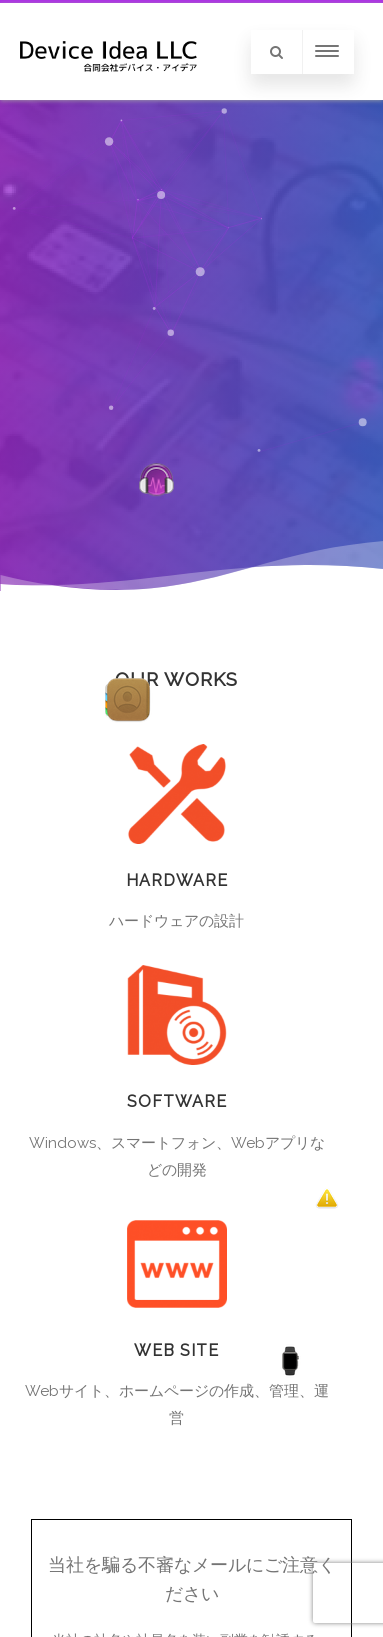 This screenshot has width=383, height=1637. What do you see at coordinates (290, 1361) in the screenshot?
I see `manage connected Apple Watch device` at bounding box center [290, 1361].